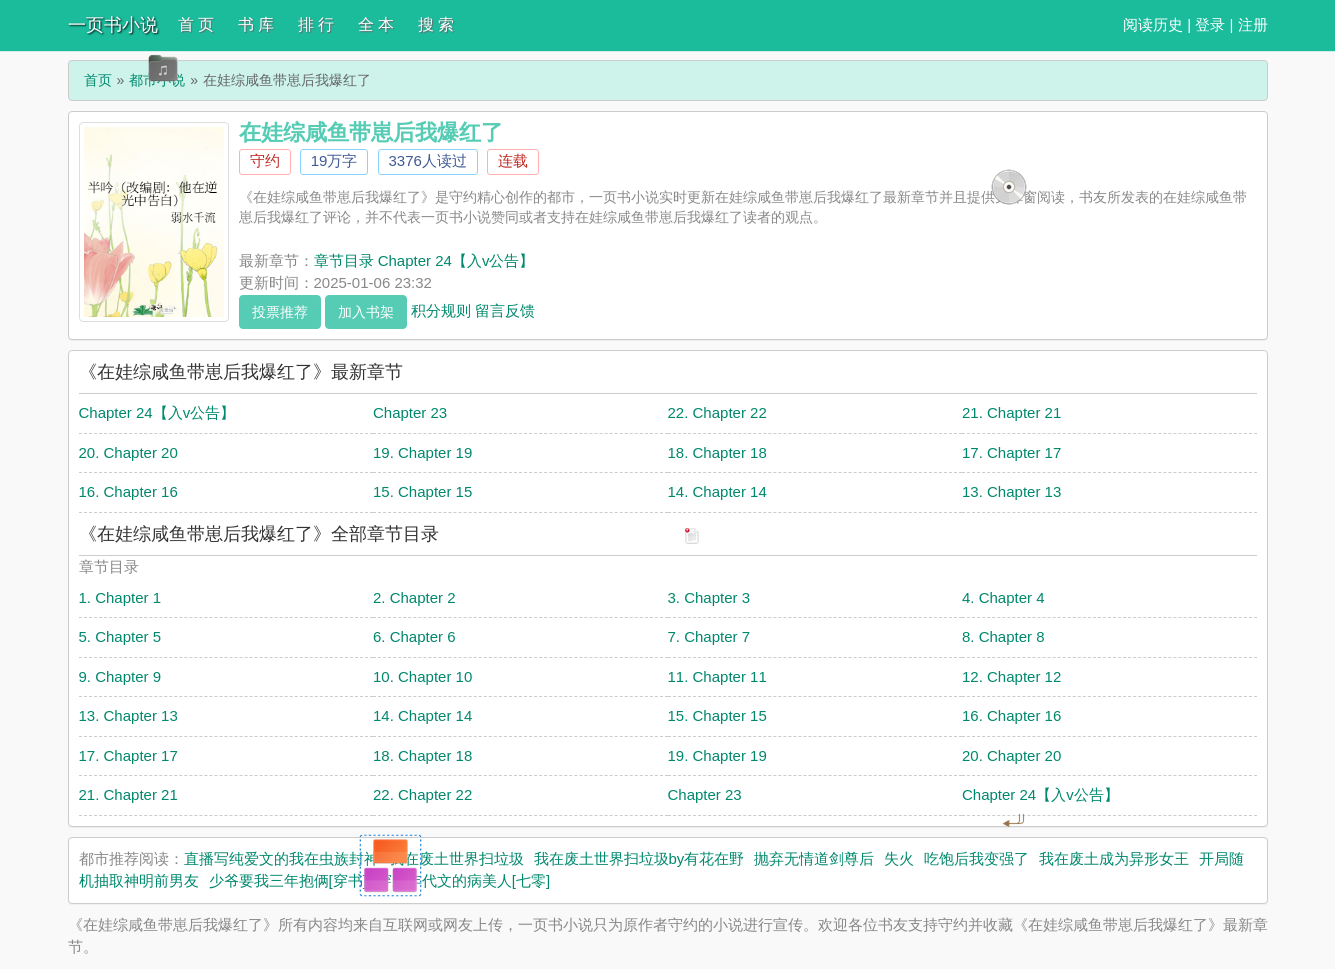 The width and height of the screenshot is (1335, 969). I want to click on indicates a DVD+R disc device, so click(1009, 187).